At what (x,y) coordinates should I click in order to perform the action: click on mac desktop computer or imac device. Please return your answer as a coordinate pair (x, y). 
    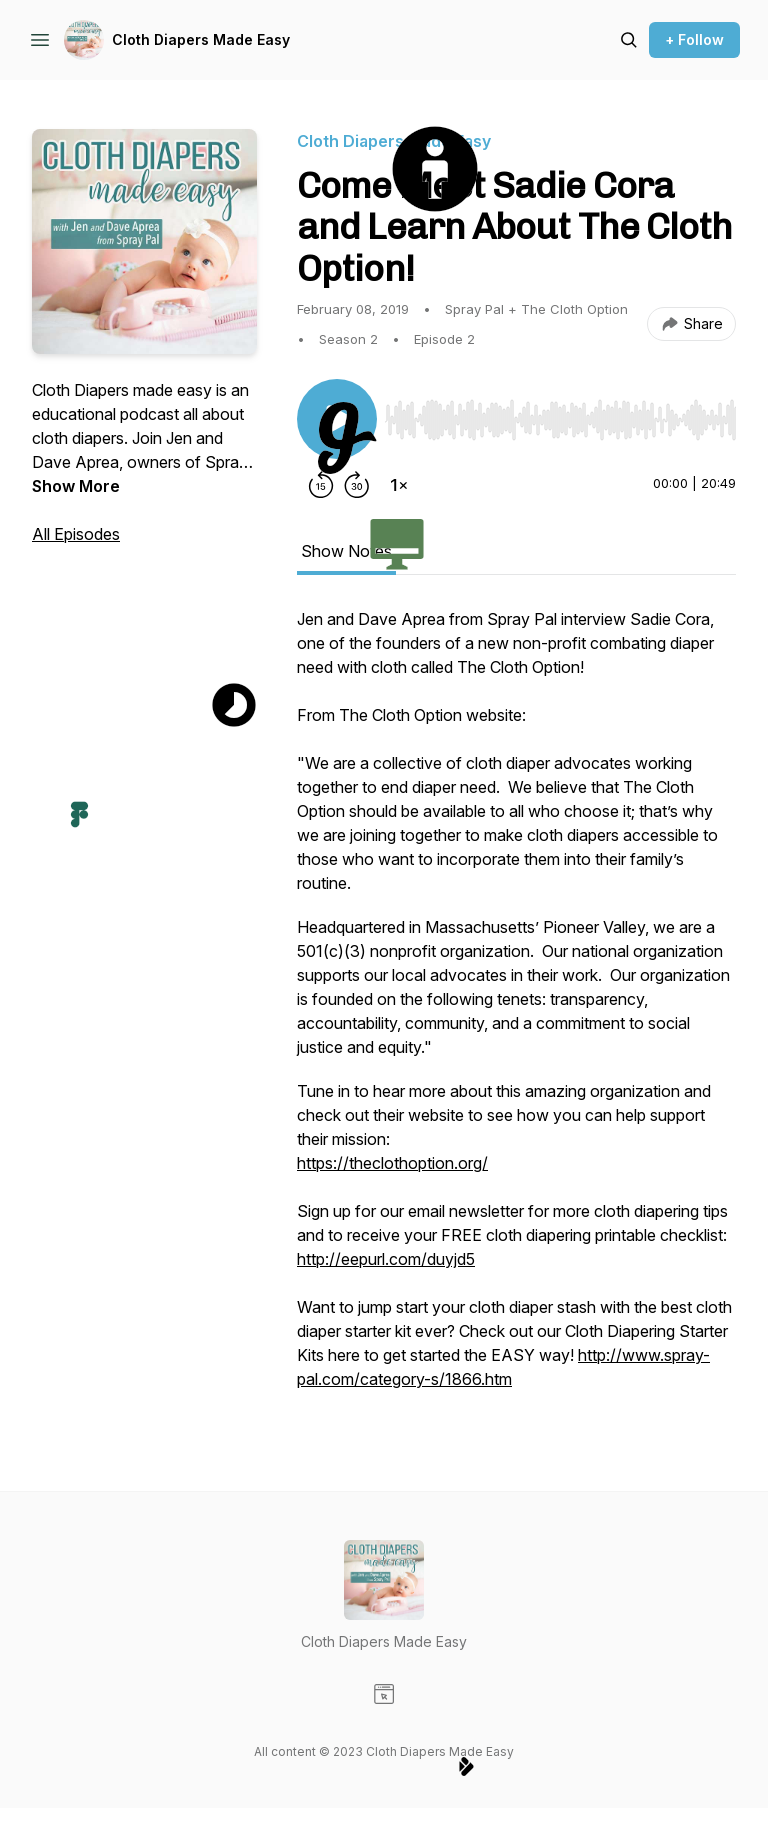
    Looking at the image, I should click on (397, 543).